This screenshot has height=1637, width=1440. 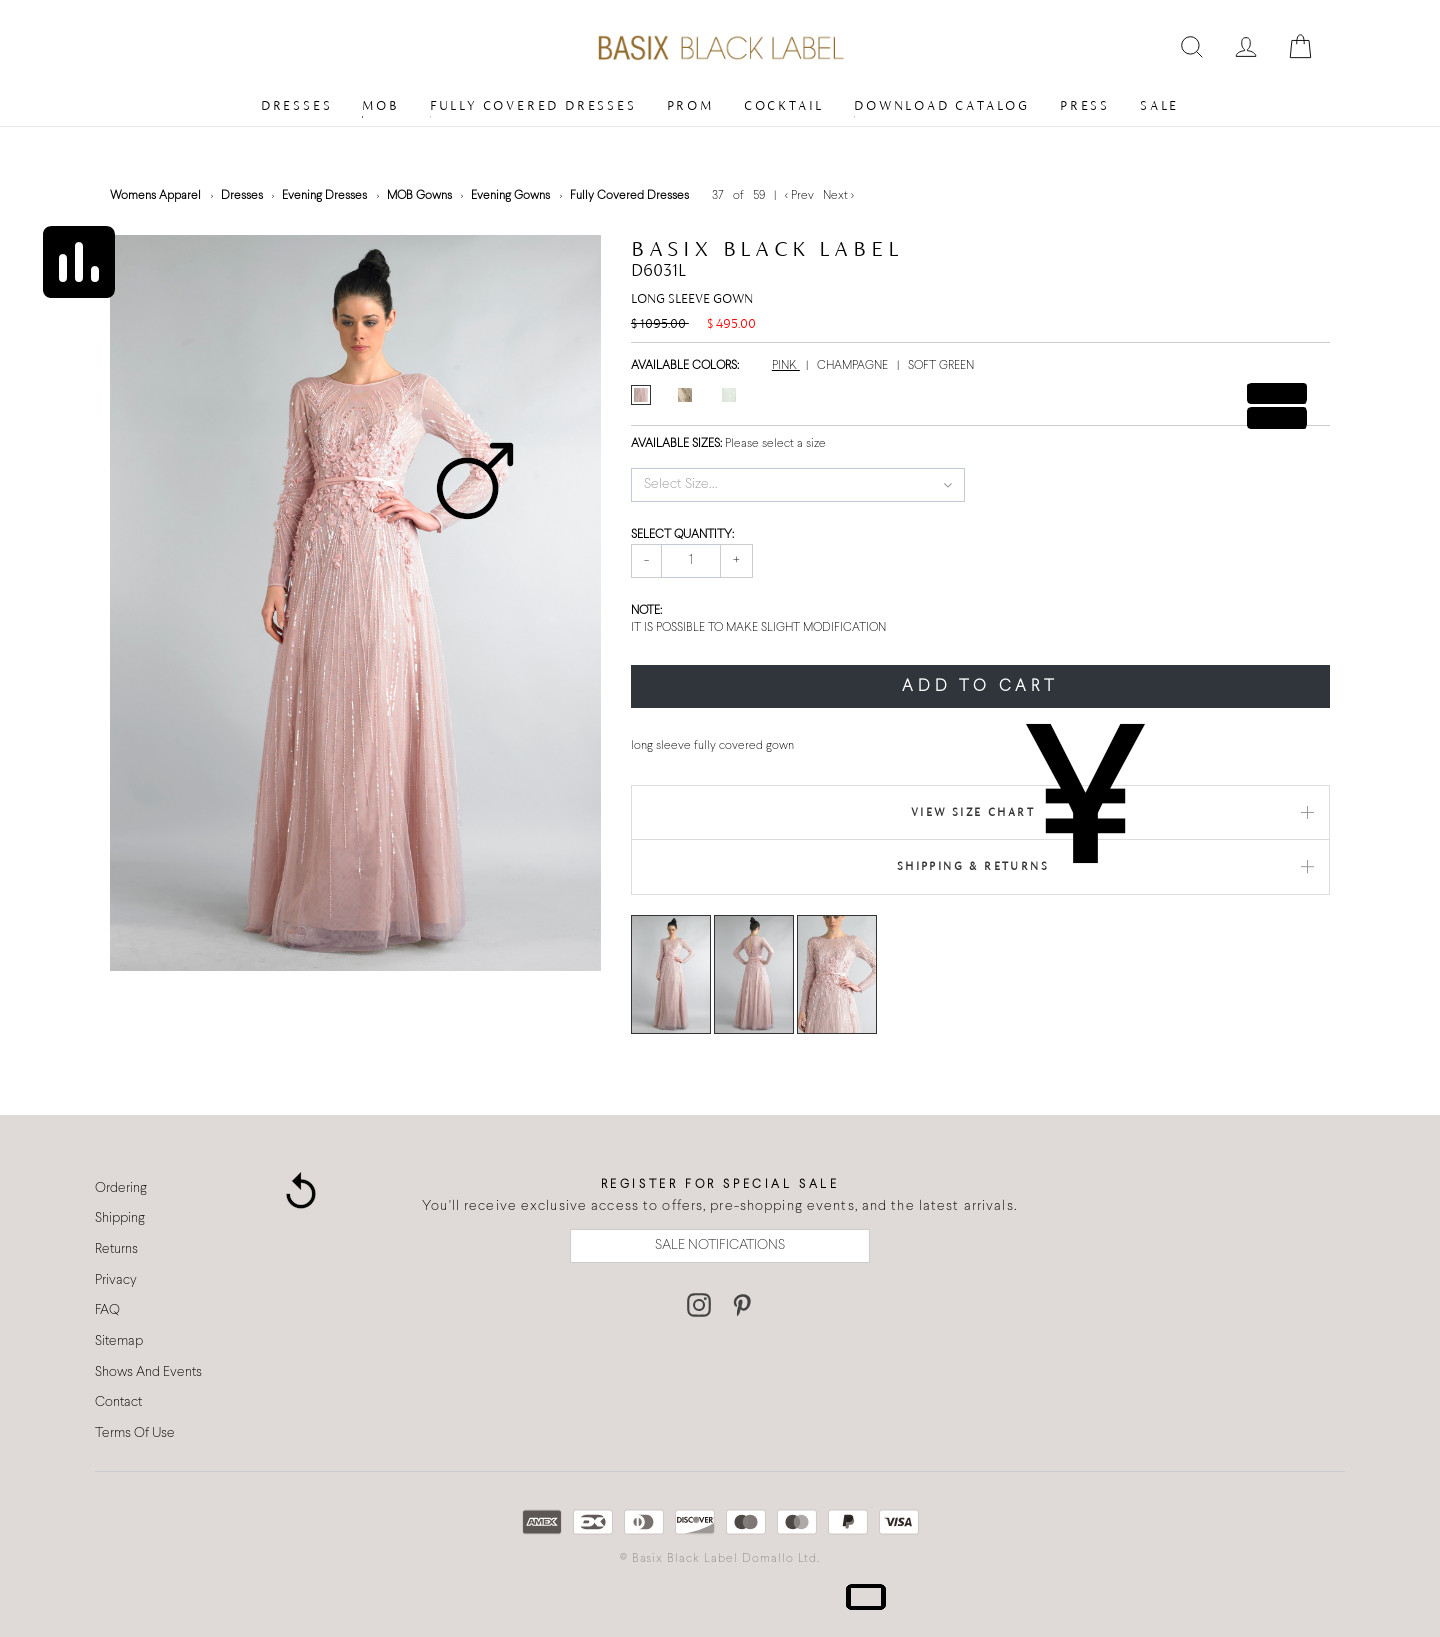 What do you see at coordinates (1085, 793) in the screenshot?
I see `indicates Japanese yen currency` at bounding box center [1085, 793].